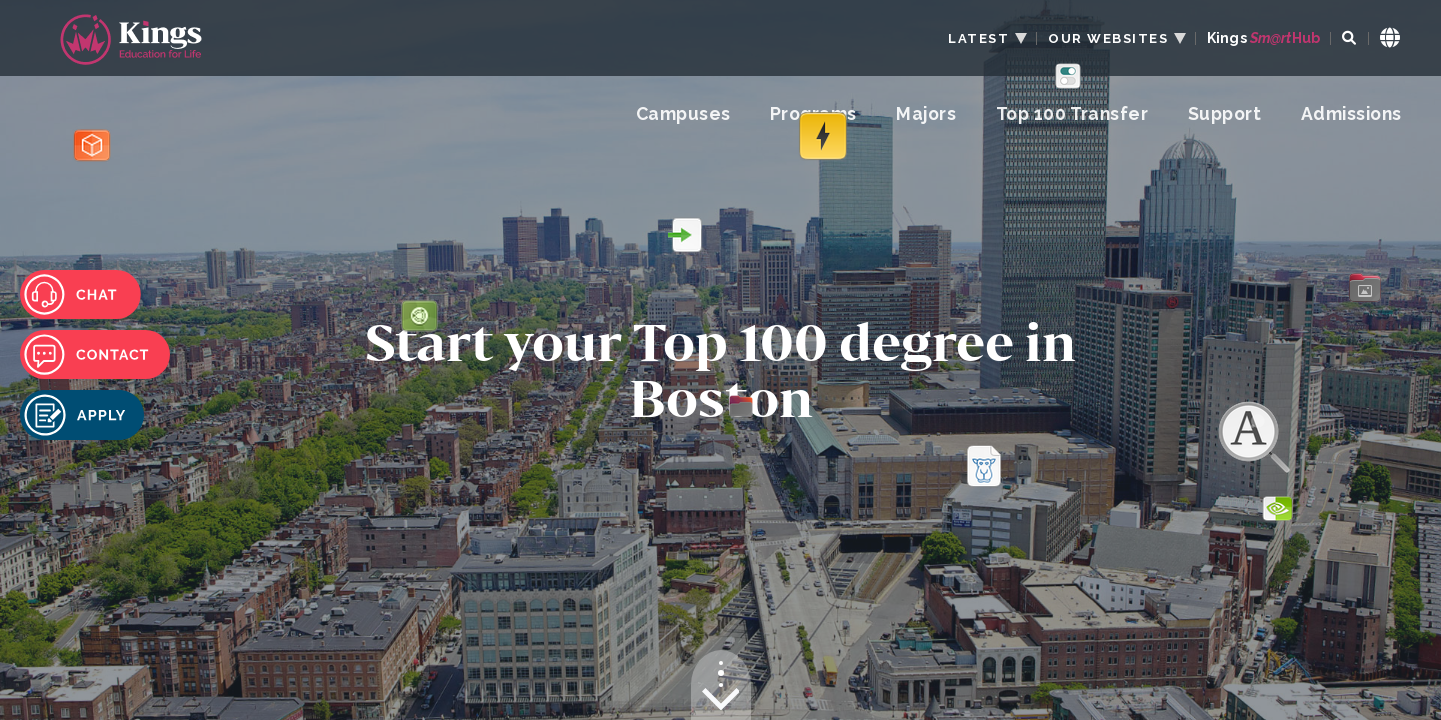  I want to click on open power management settings, so click(823, 136).